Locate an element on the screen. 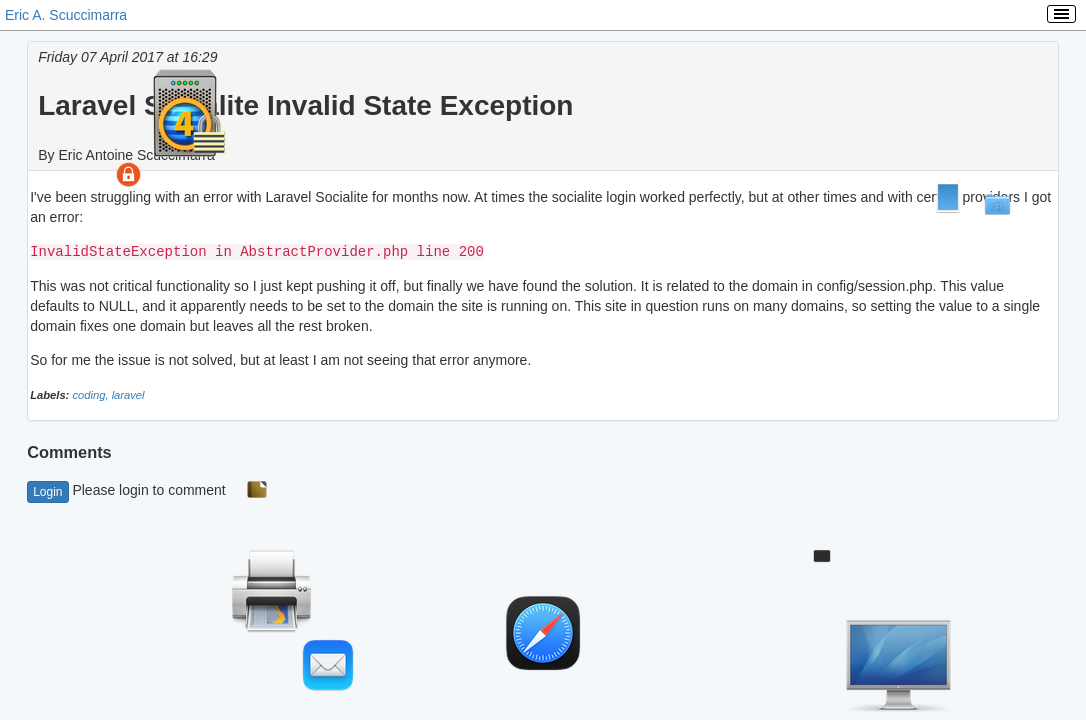 This screenshot has width=1086, height=720. apple cinema display monitor is located at coordinates (898, 661).